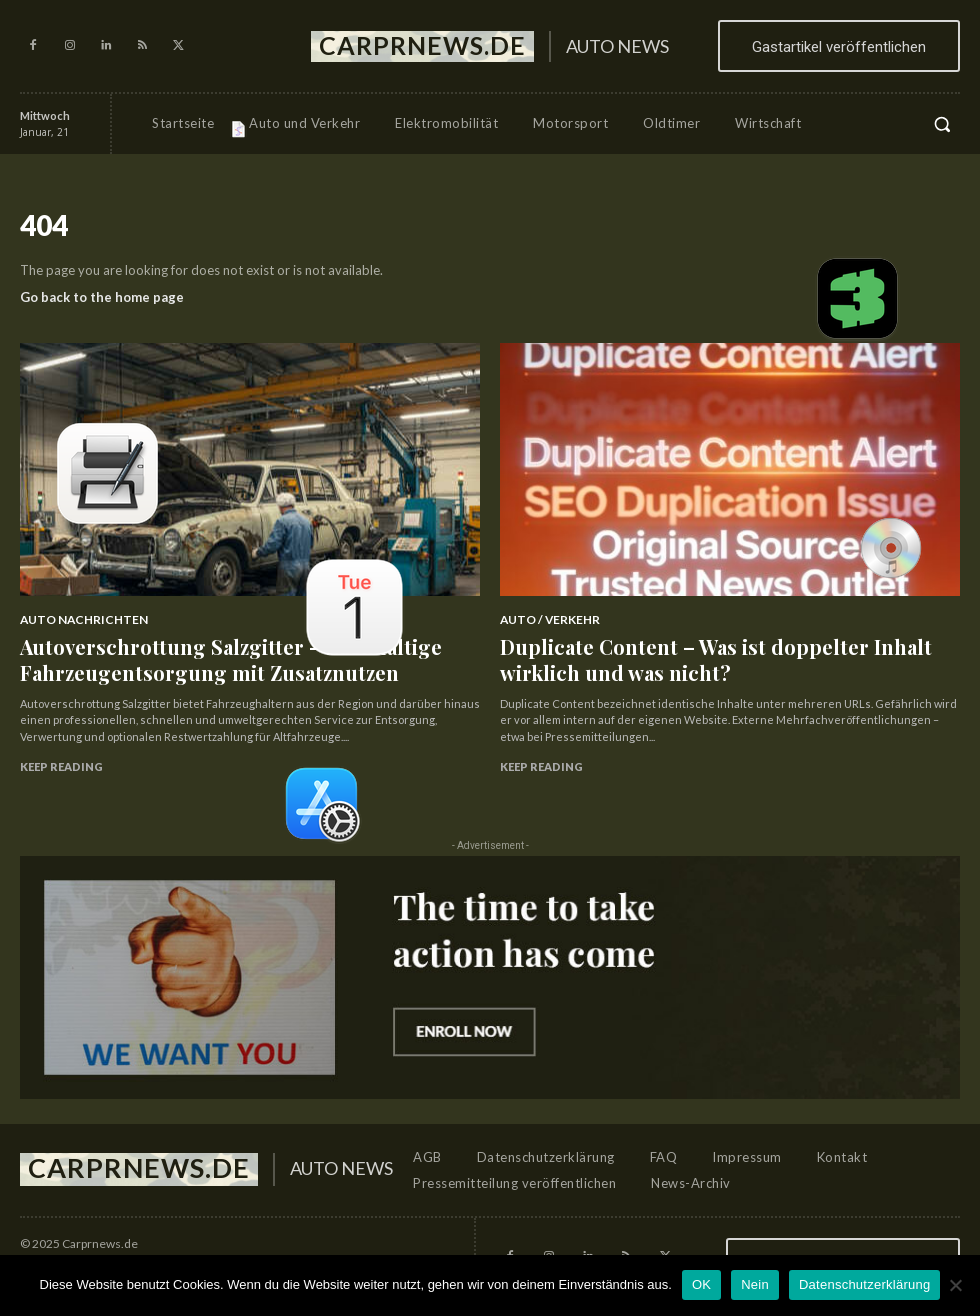  Describe the element at coordinates (857, 298) in the screenshot. I see `launch payday 3 game` at that location.